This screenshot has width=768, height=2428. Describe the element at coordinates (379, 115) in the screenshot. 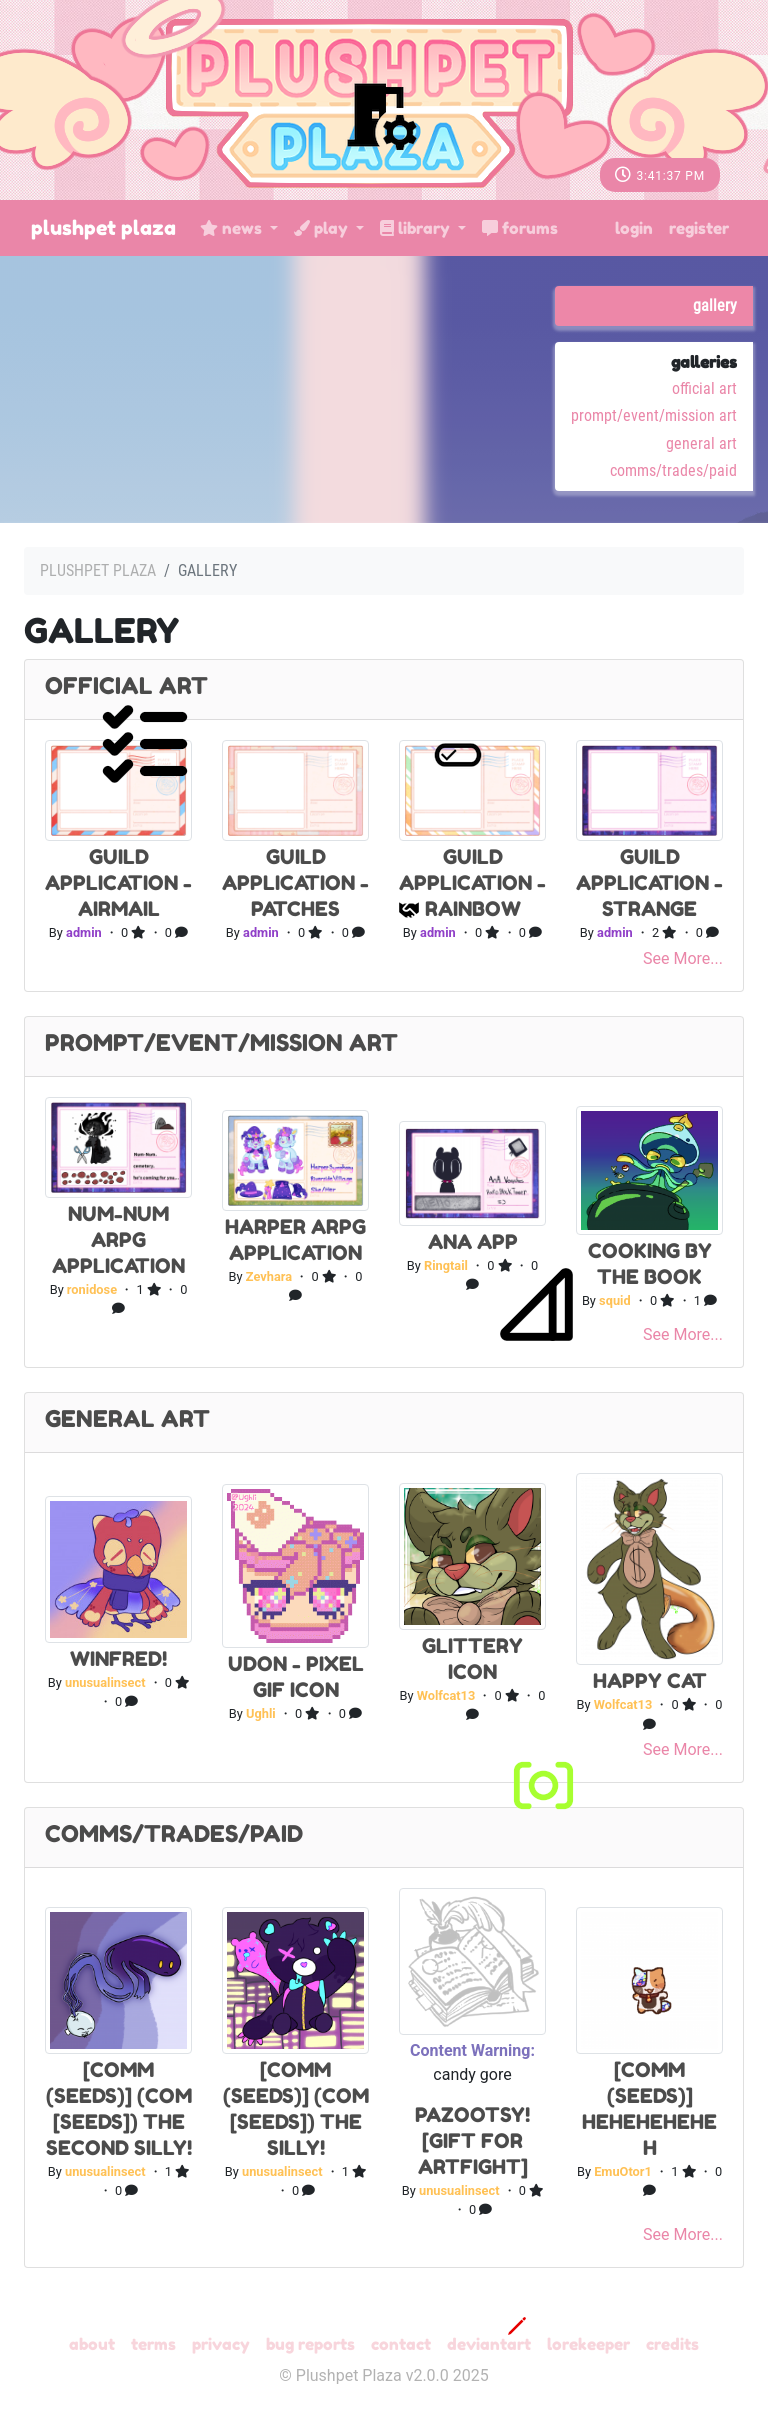

I see `adjust room or space settings` at that location.